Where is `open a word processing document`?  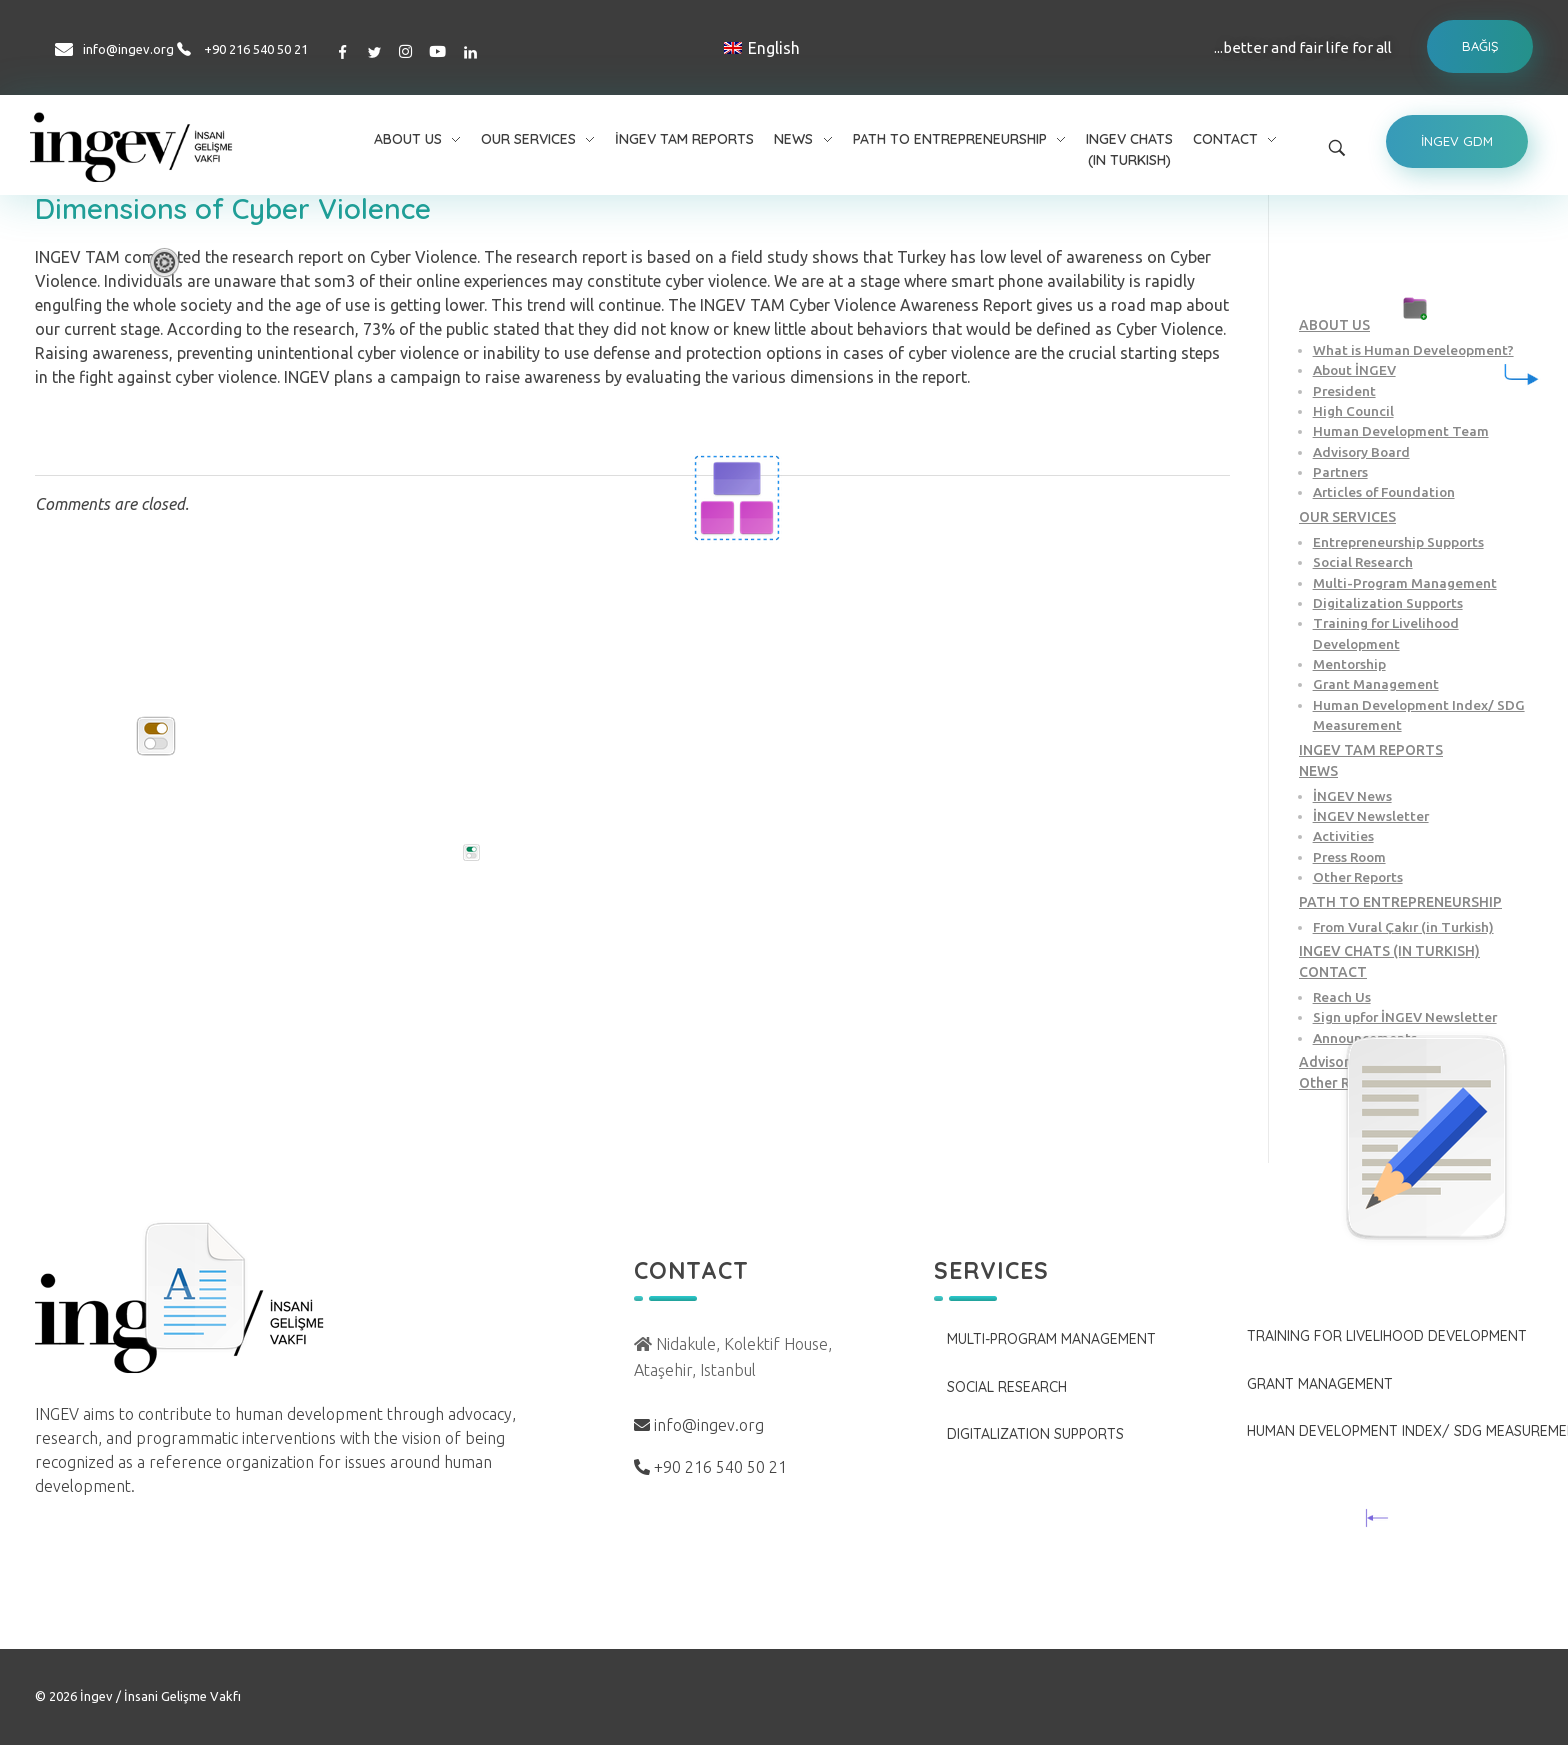
open a word processing document is located at coordinates (195, 1286).